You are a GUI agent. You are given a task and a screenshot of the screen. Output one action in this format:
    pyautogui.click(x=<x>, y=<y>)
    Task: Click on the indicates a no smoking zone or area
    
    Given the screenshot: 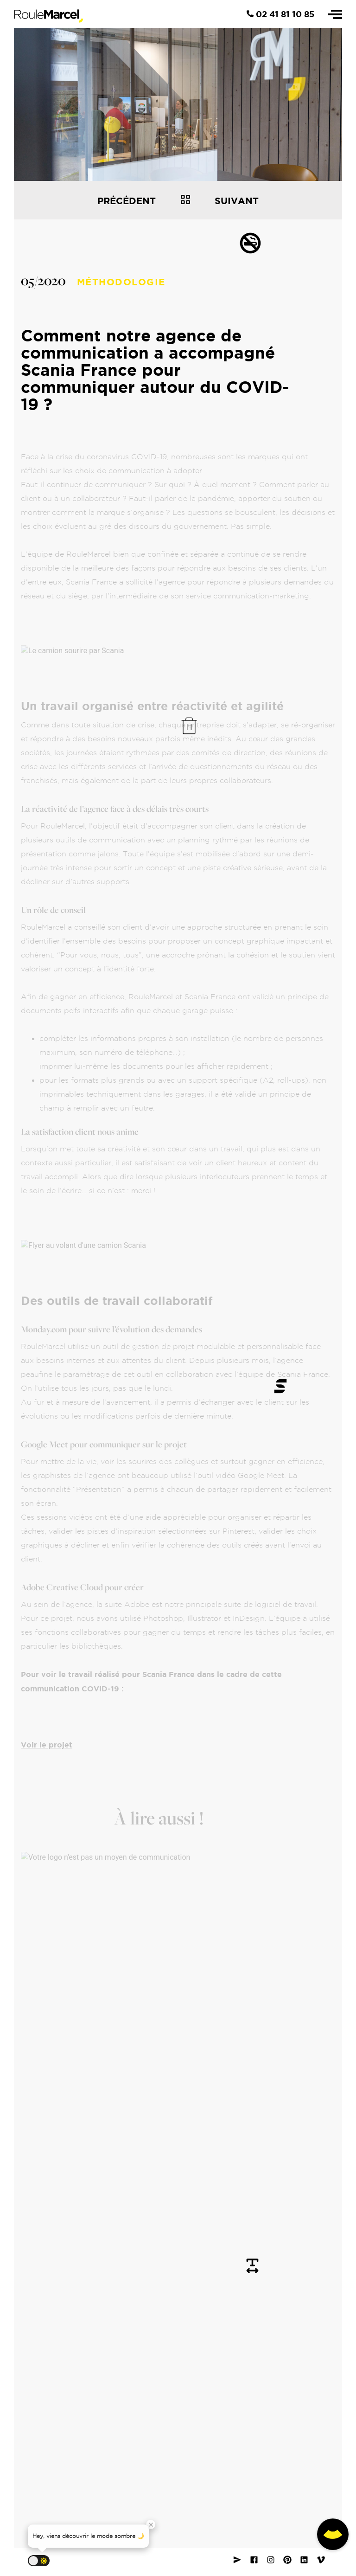 What is the action you would take?
    pyautogui.click(x=250, y=243)
    